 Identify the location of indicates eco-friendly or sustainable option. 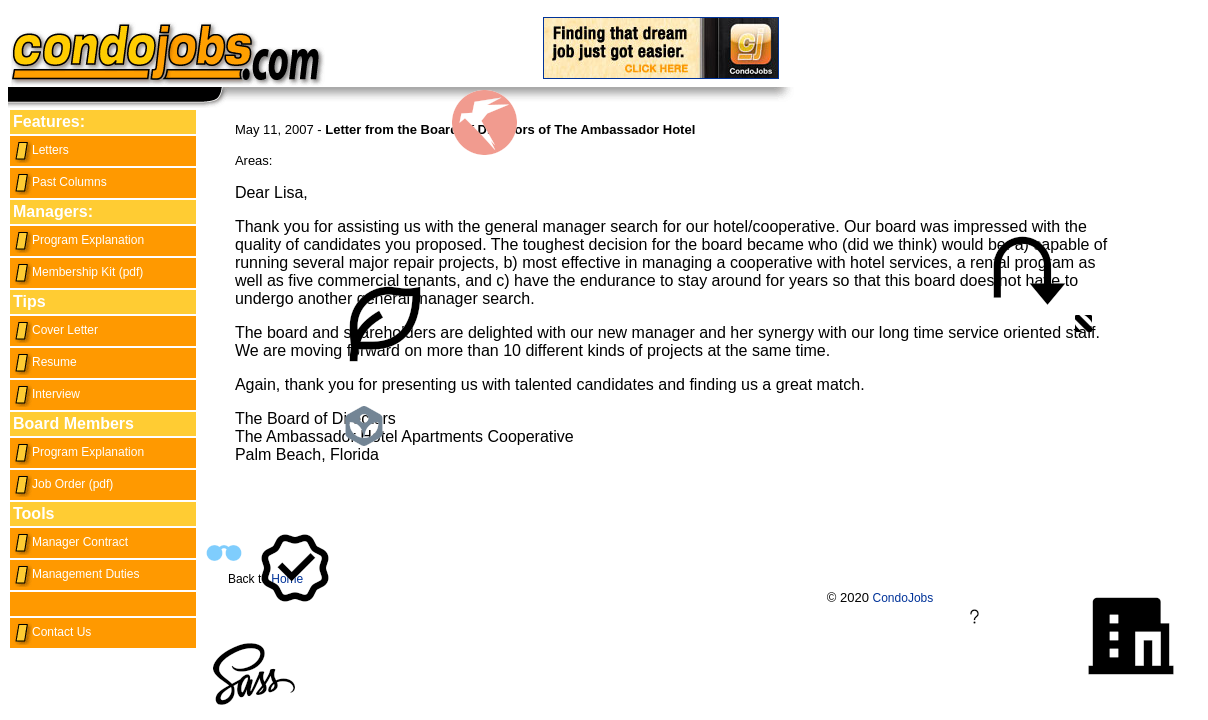
(385, 322).